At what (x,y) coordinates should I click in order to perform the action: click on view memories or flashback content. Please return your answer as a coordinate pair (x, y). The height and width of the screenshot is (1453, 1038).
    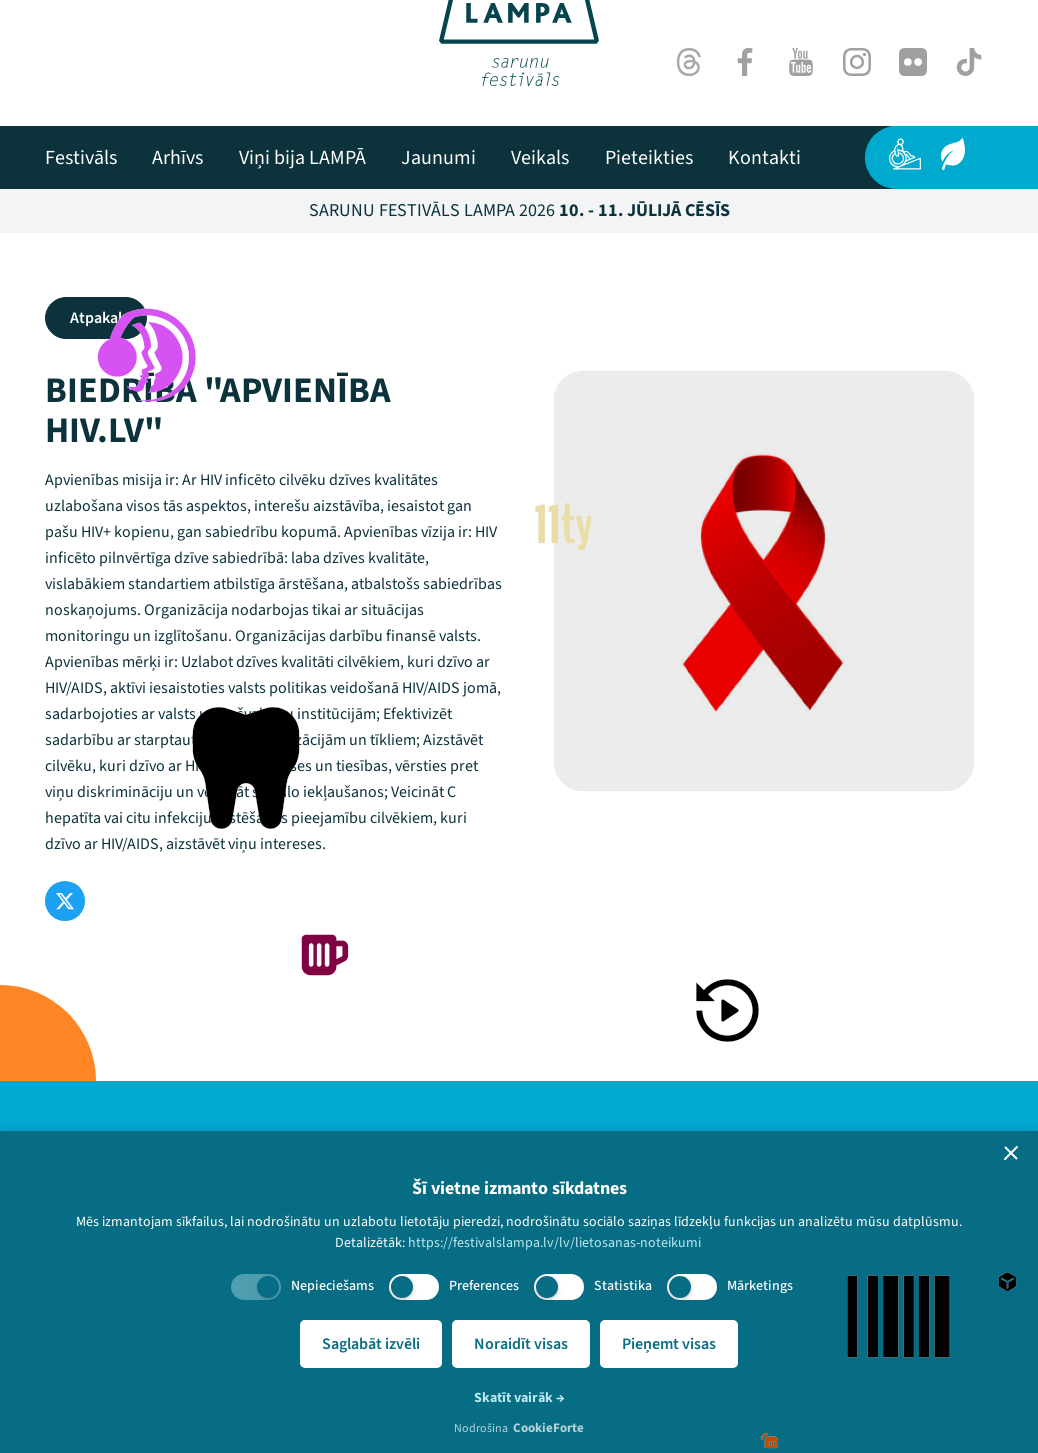
    Looking at the image, I should click on (727, 1010).